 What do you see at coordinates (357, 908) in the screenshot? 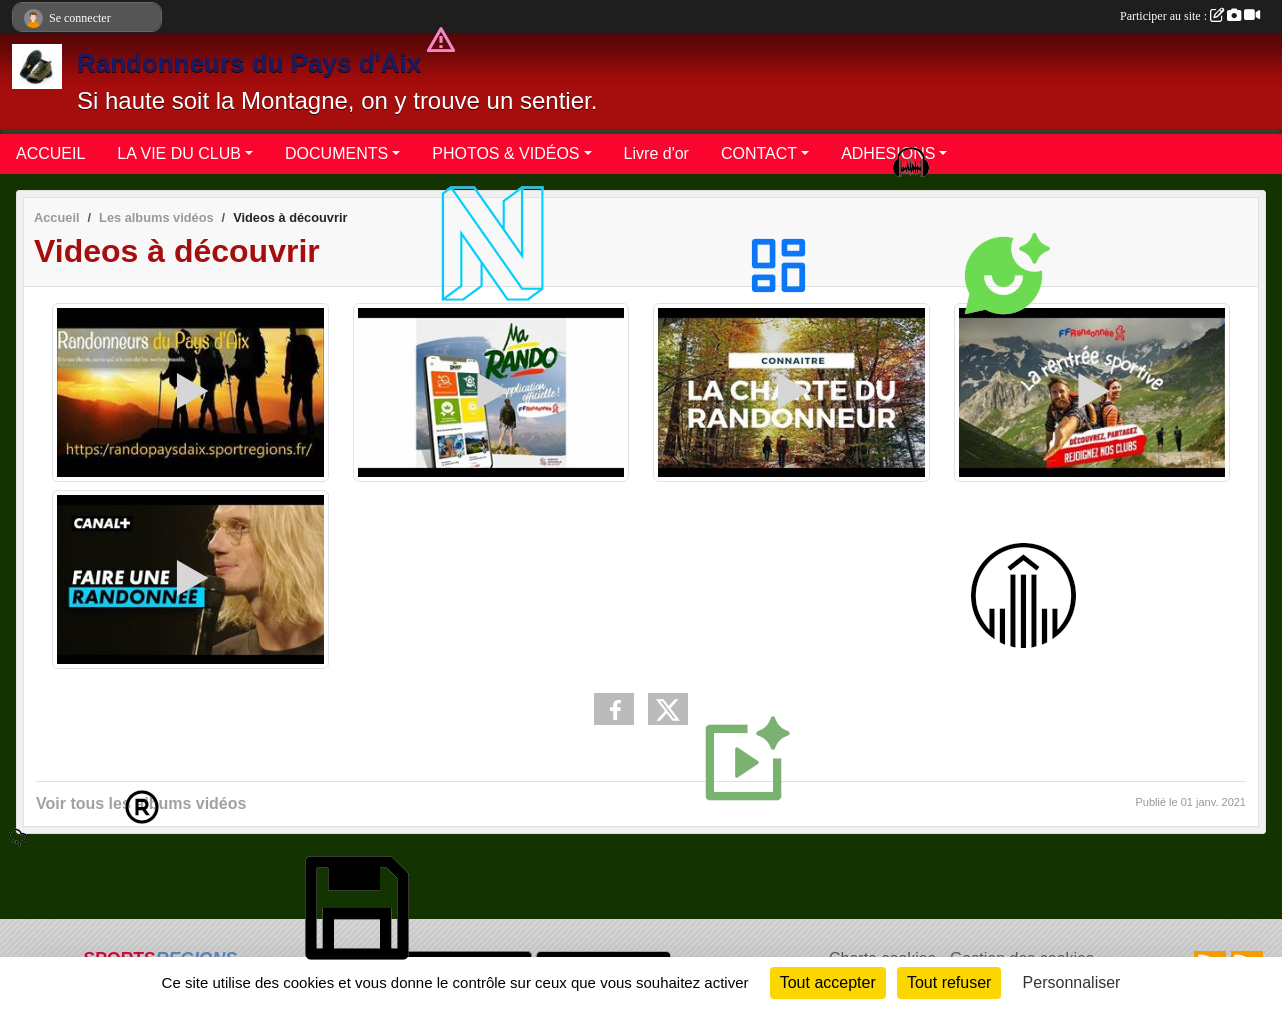
I see `save current file or document` at bounding box center [357, 908].